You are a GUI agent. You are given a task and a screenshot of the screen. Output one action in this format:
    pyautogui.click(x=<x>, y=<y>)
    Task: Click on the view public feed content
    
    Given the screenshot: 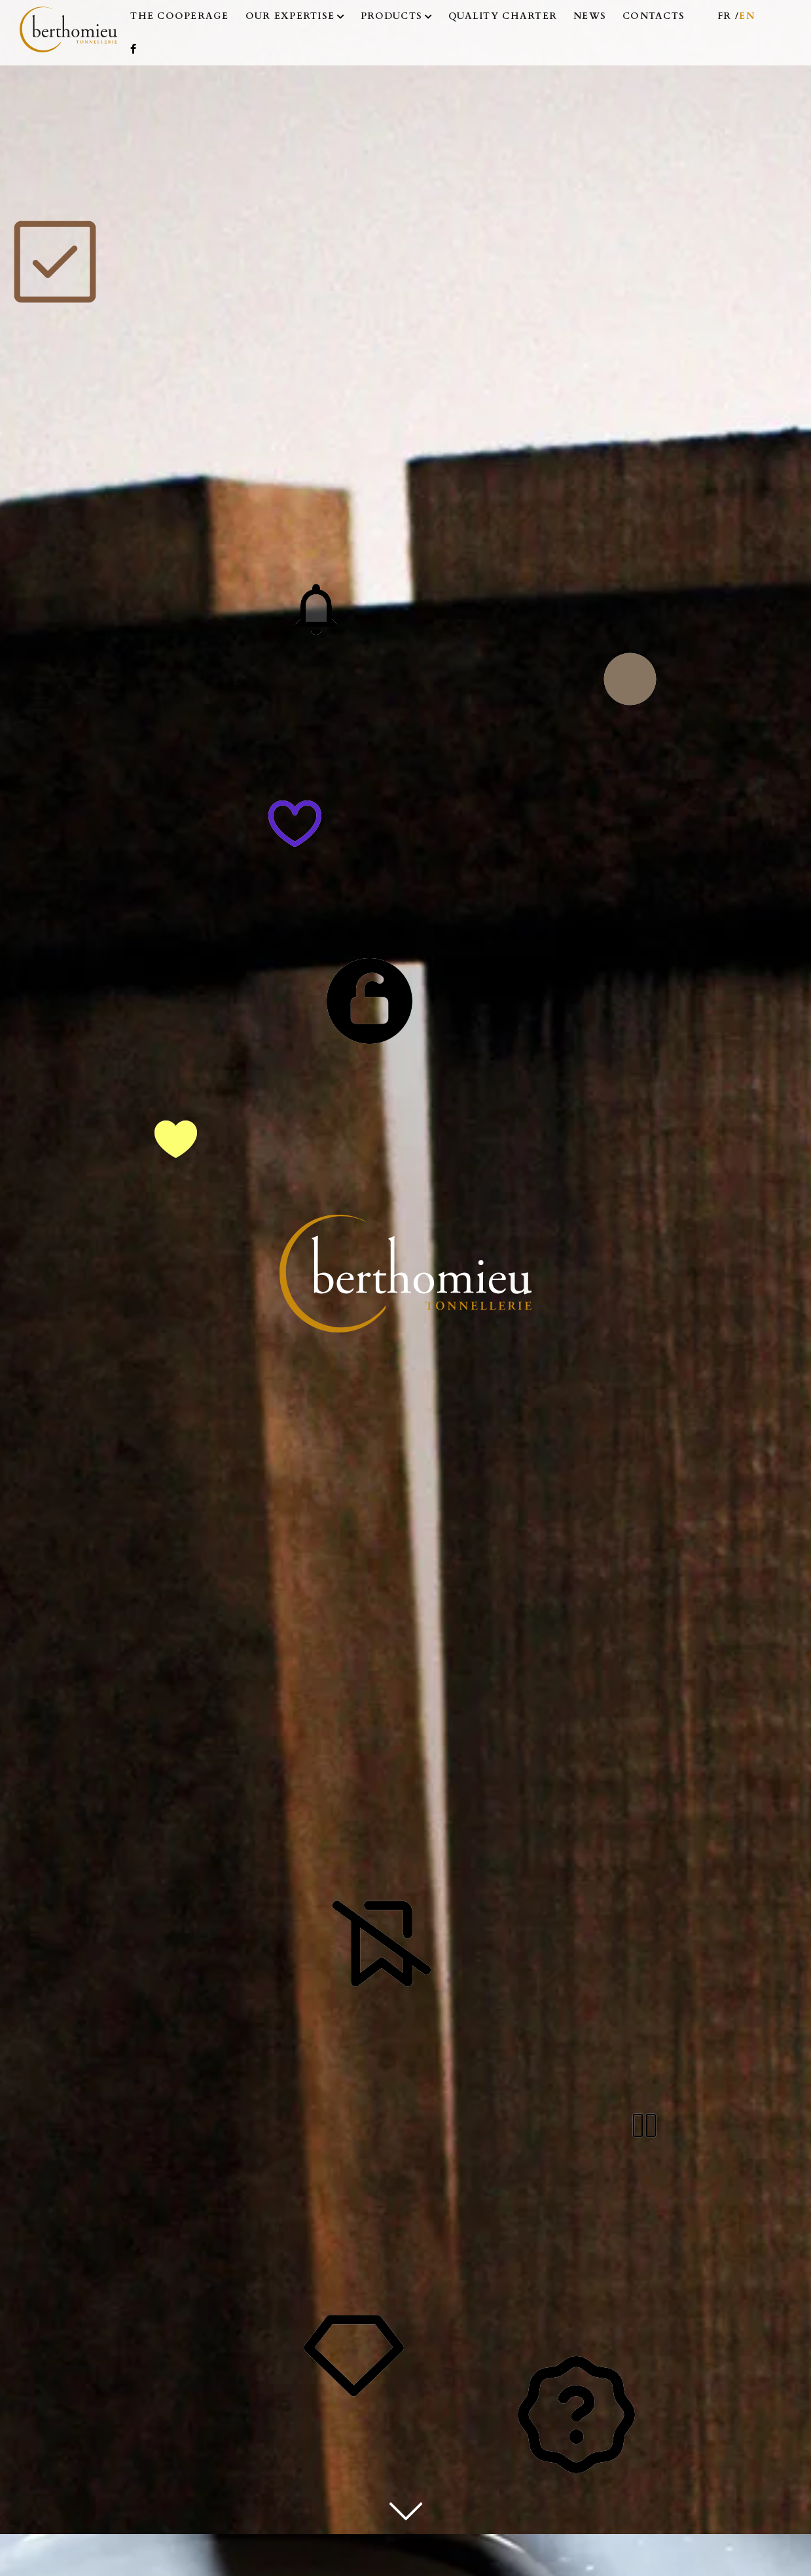 What is the action you would take?
    pyautogui.click(x=369, y=1001)
    